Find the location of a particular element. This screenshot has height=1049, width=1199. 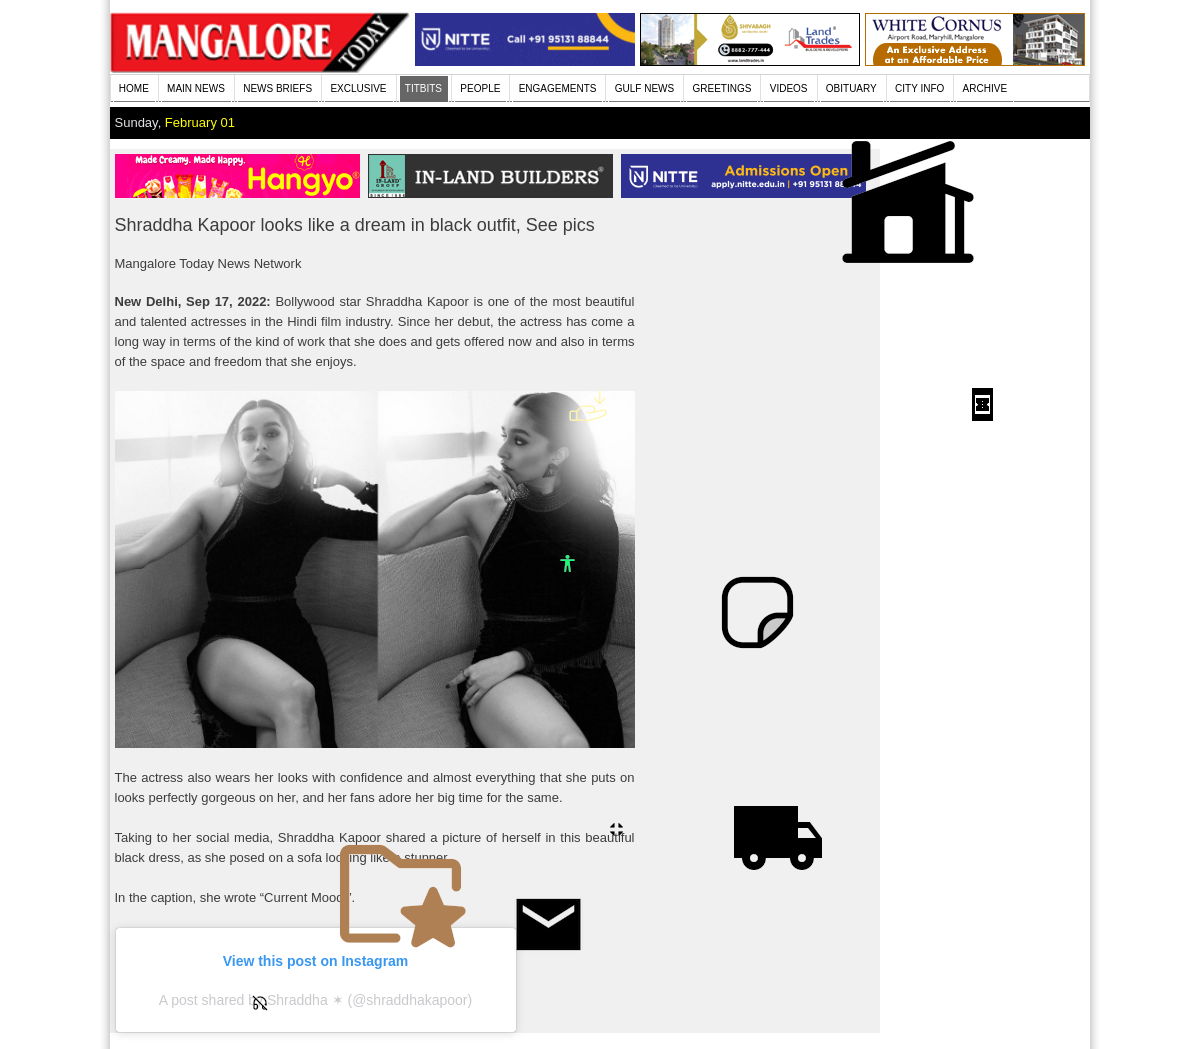

exit fullscreen mode is located at coordinates (616, 829).